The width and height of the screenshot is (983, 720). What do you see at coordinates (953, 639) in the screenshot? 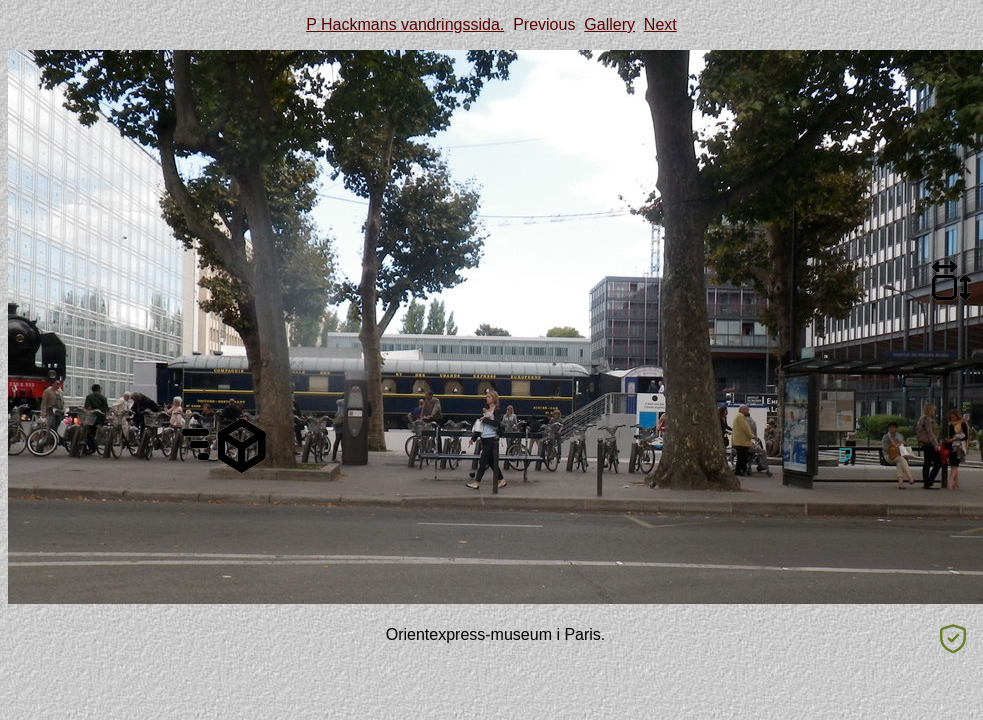
I see `indicates verified security or protection status` at bounding box center [953, 639].